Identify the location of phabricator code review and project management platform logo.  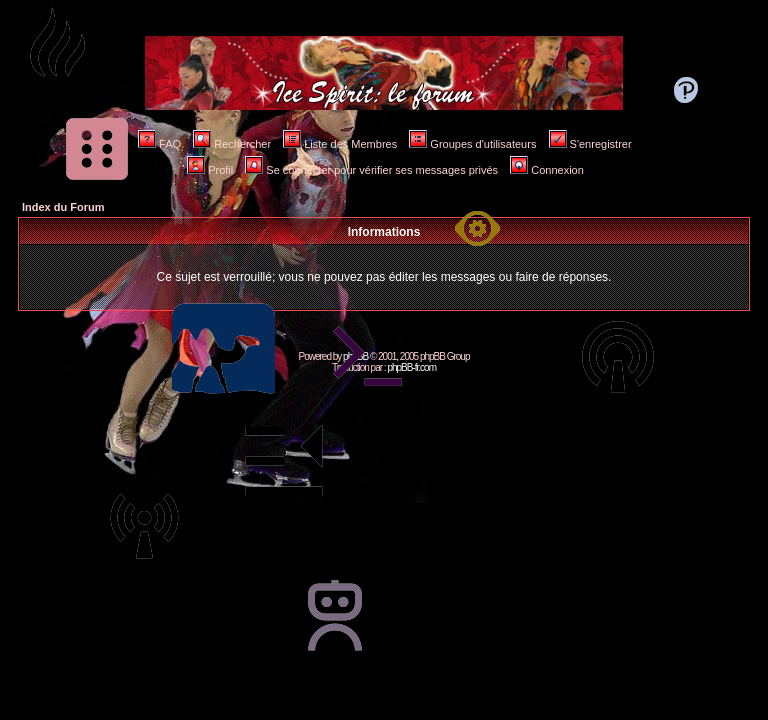
(477, 228).